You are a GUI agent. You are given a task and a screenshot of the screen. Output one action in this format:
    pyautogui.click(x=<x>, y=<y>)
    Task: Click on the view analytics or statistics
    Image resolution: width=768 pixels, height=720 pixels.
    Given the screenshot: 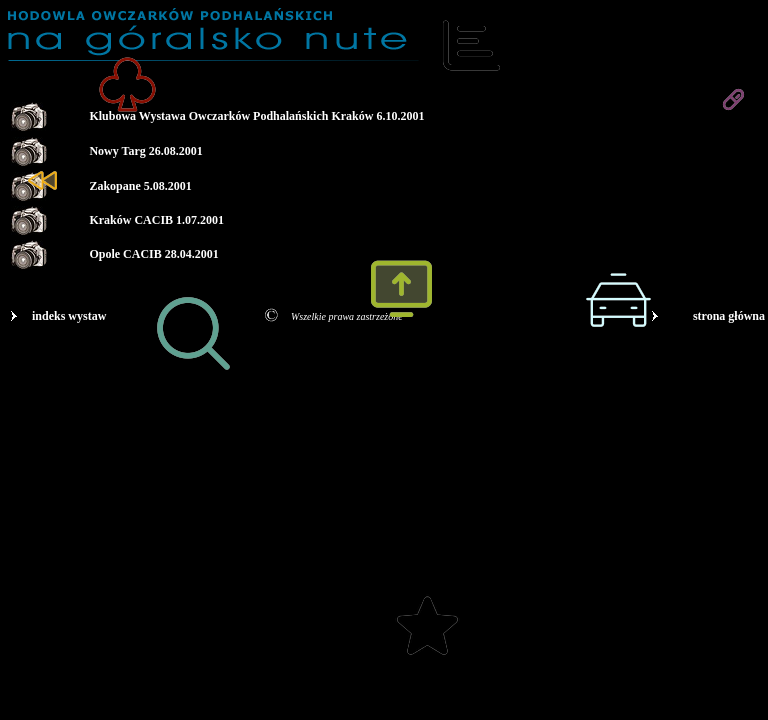 What is the action you would take?
    pyautogui.click(x=471, y=45)
    